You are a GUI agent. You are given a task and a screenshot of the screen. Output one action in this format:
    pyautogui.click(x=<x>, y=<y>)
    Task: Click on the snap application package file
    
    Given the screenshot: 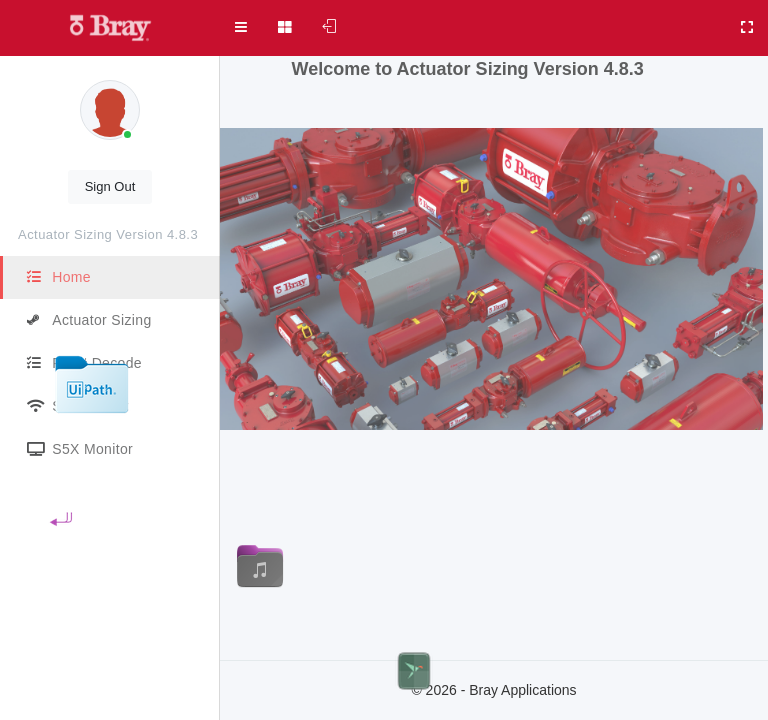 What is the action you would take?
    pyautogui.click(x=414, y=671)
    